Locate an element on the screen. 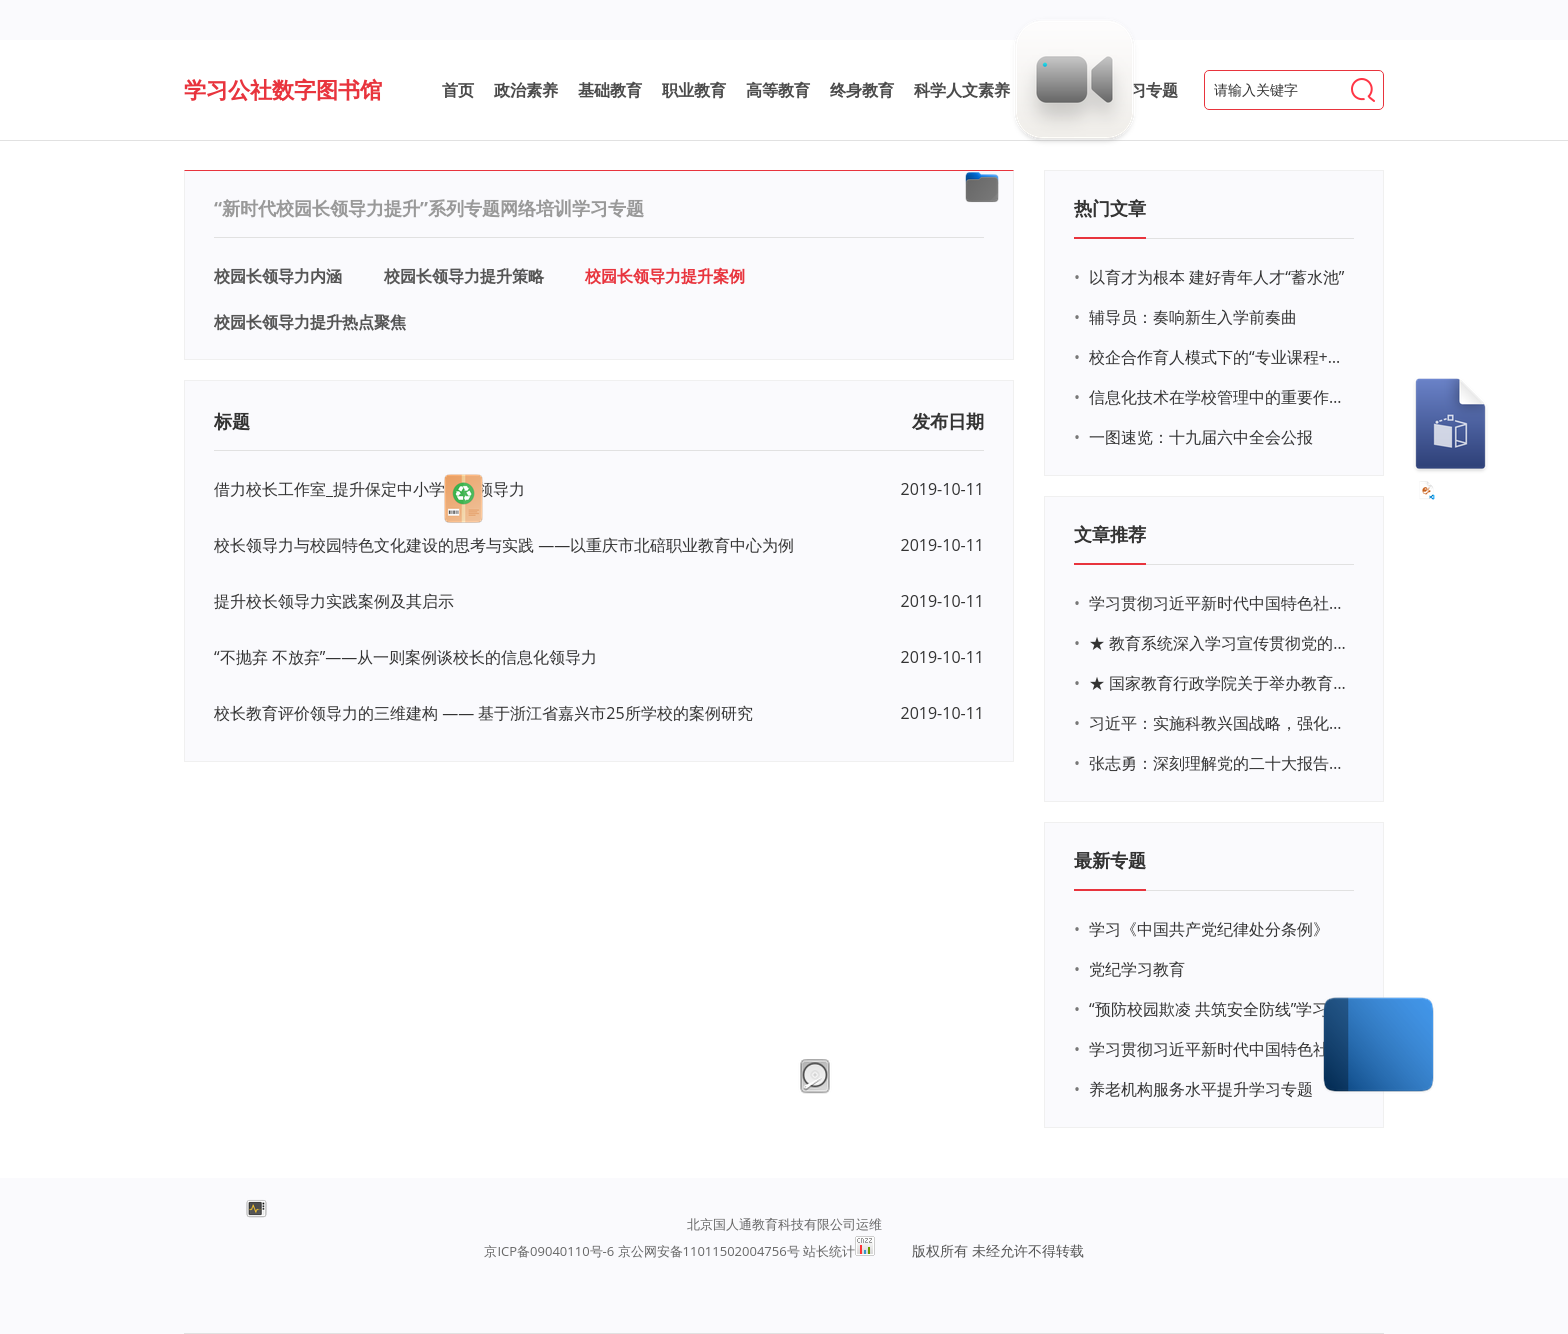  system cleanup or package removal in progress is located at coordinates (463, 498).